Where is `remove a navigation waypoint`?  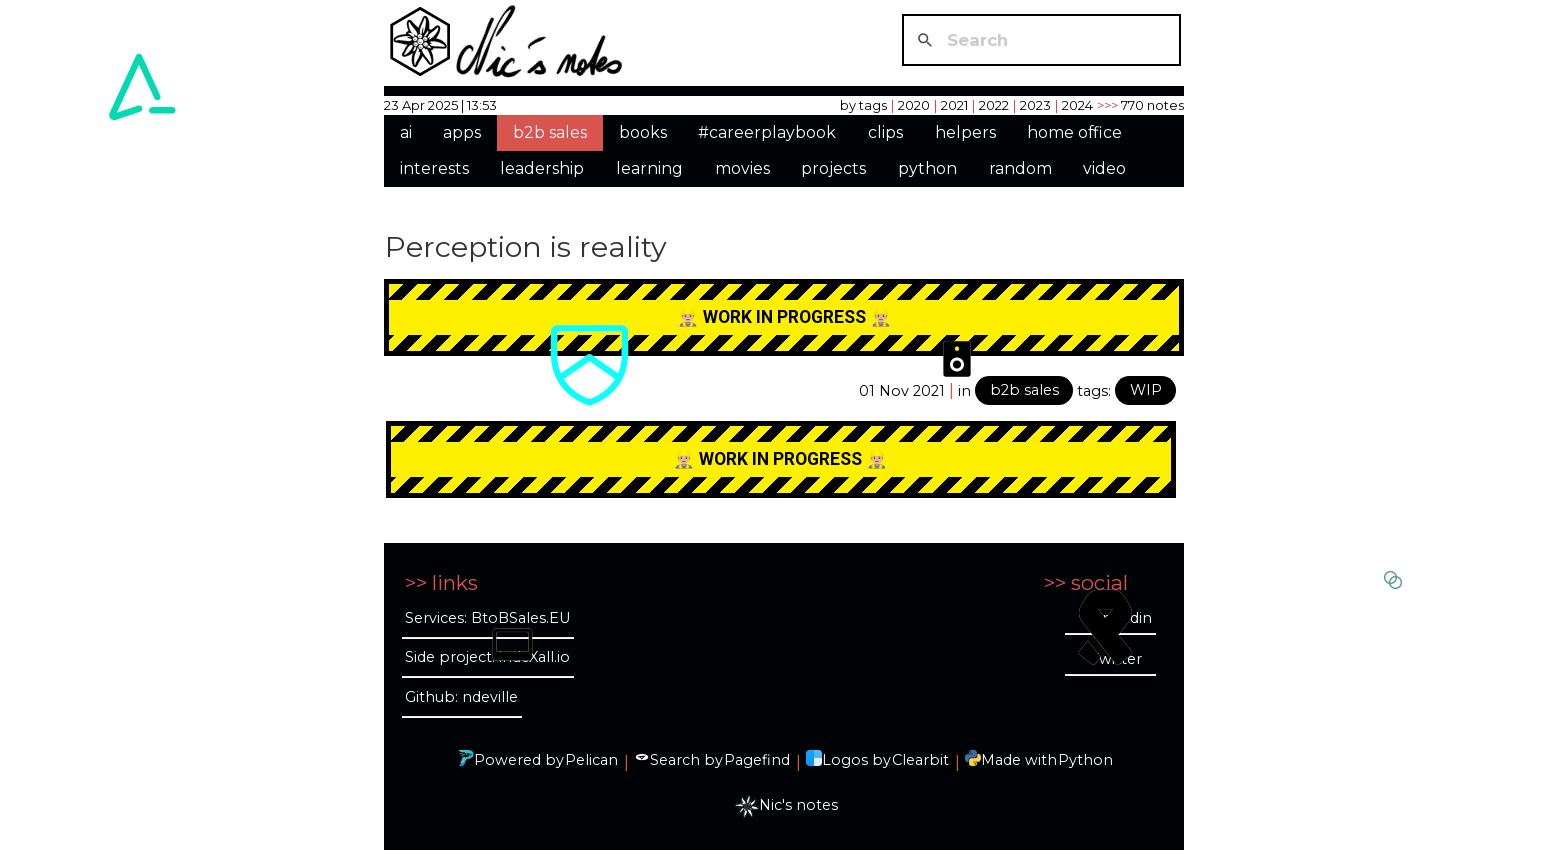
remove a navigation waypoint is located at coordinates (139, 87).